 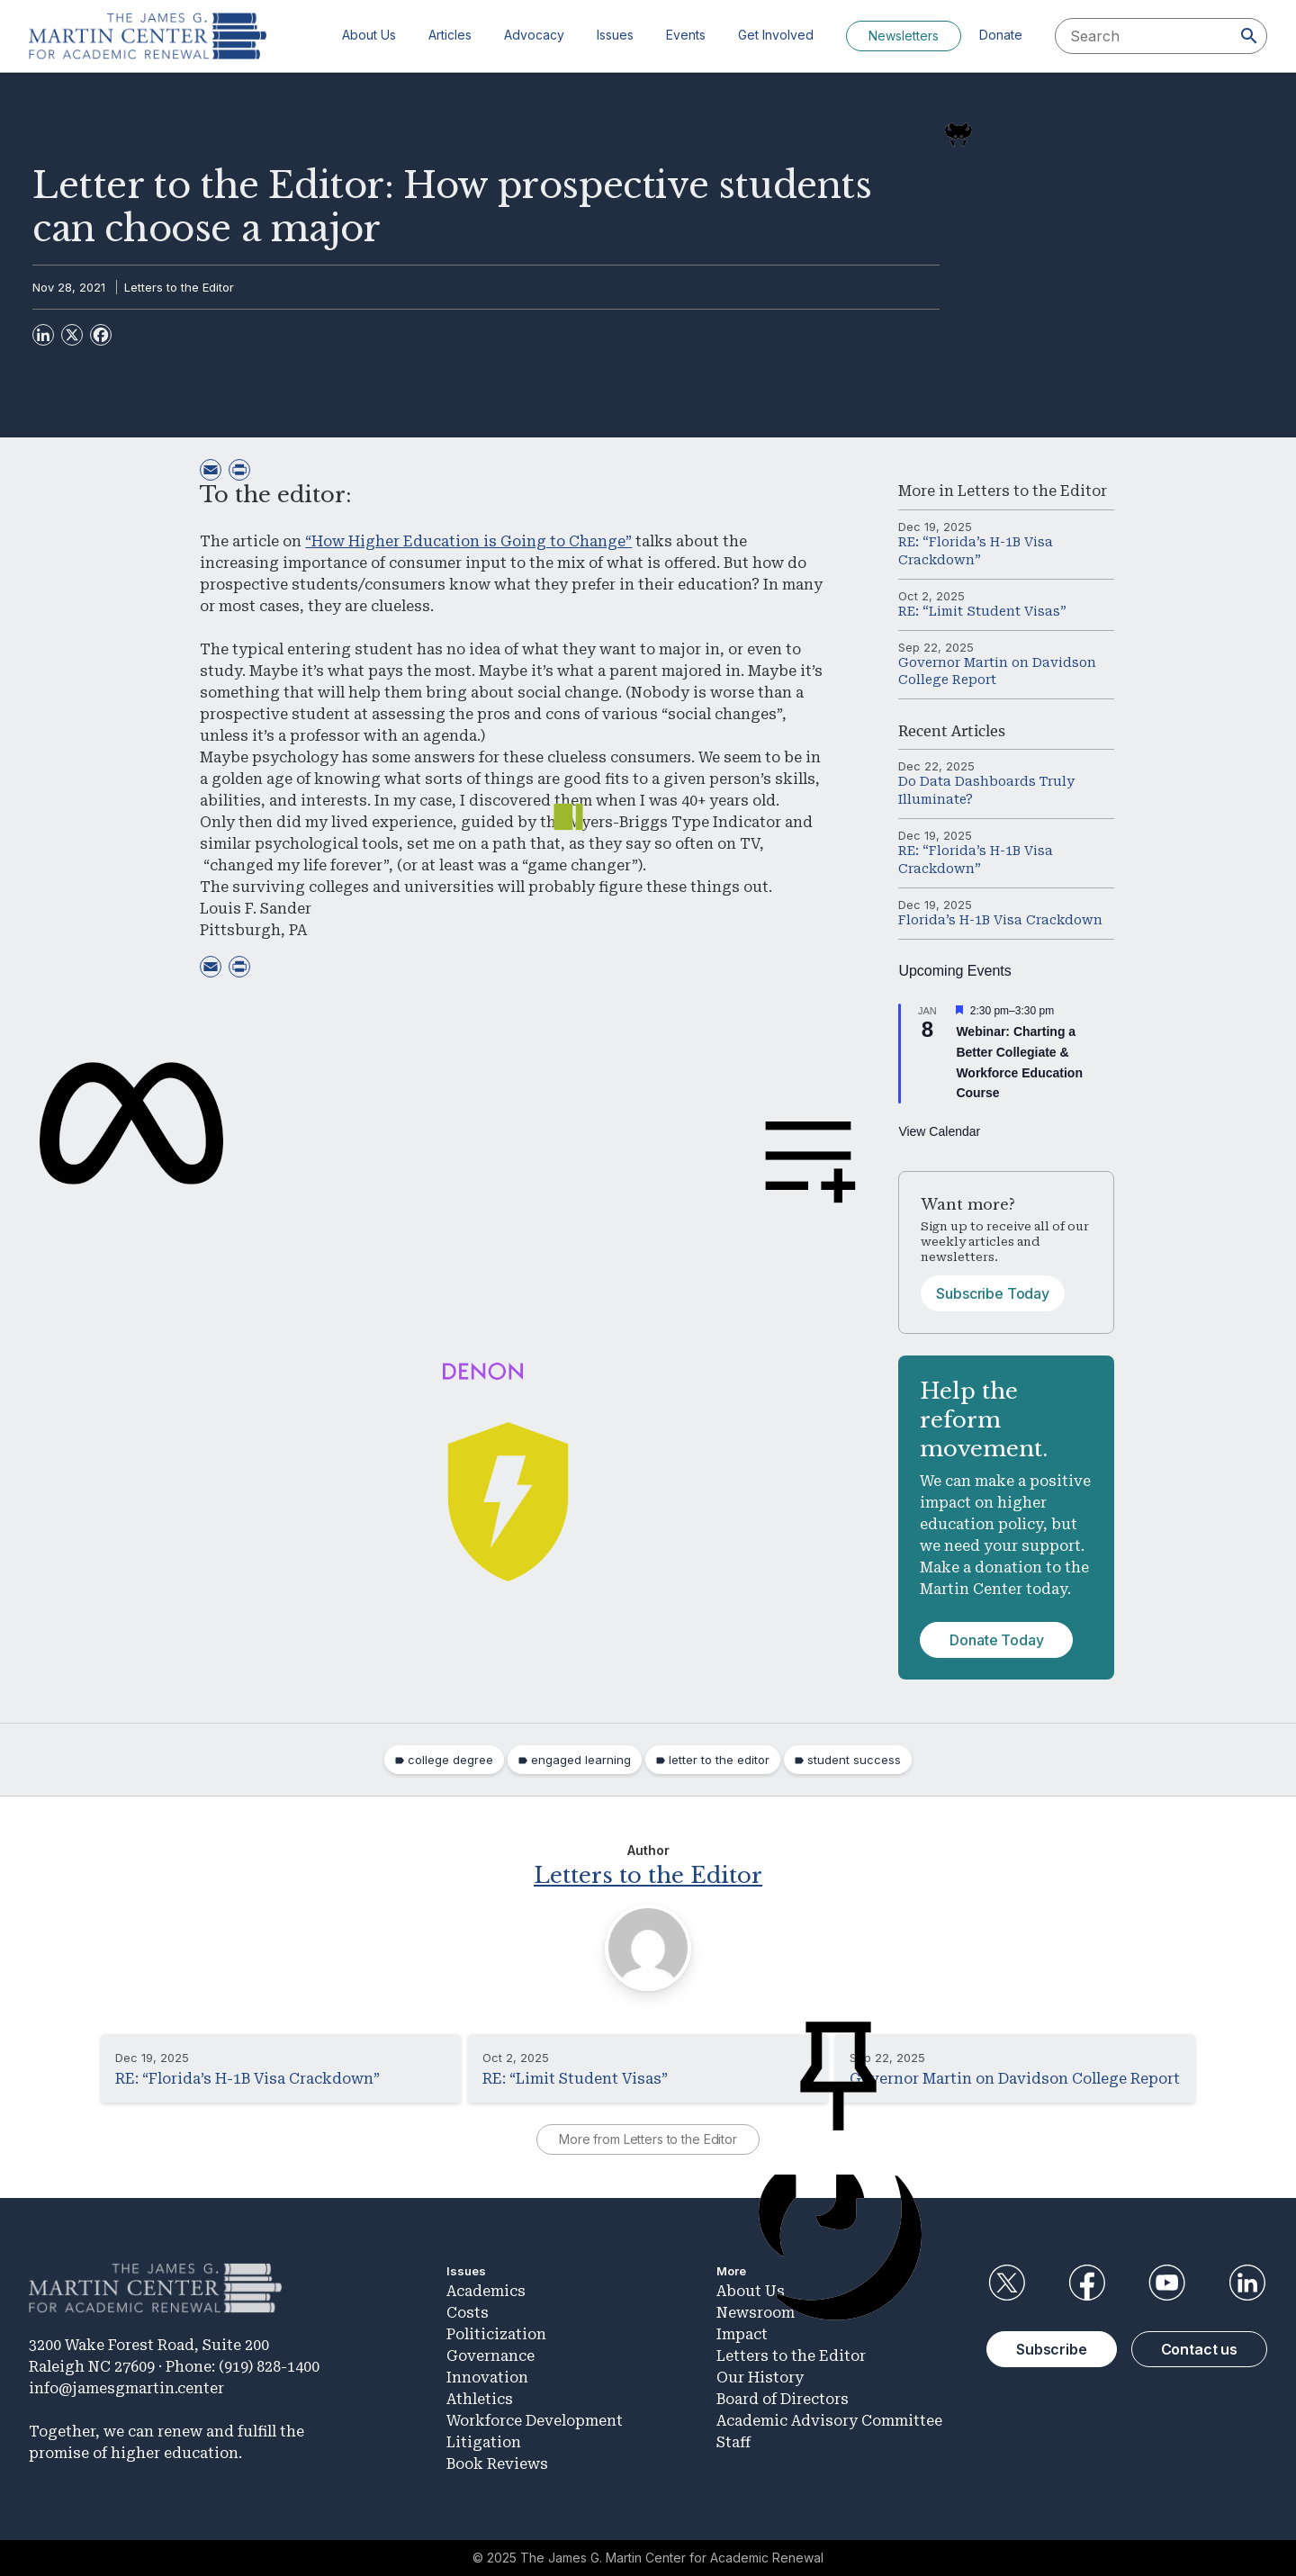 What do you see at coordinates (838, 2070) in the screenshot?
I see `pin an item to keep it visible` at bounding box center [838, 2070].